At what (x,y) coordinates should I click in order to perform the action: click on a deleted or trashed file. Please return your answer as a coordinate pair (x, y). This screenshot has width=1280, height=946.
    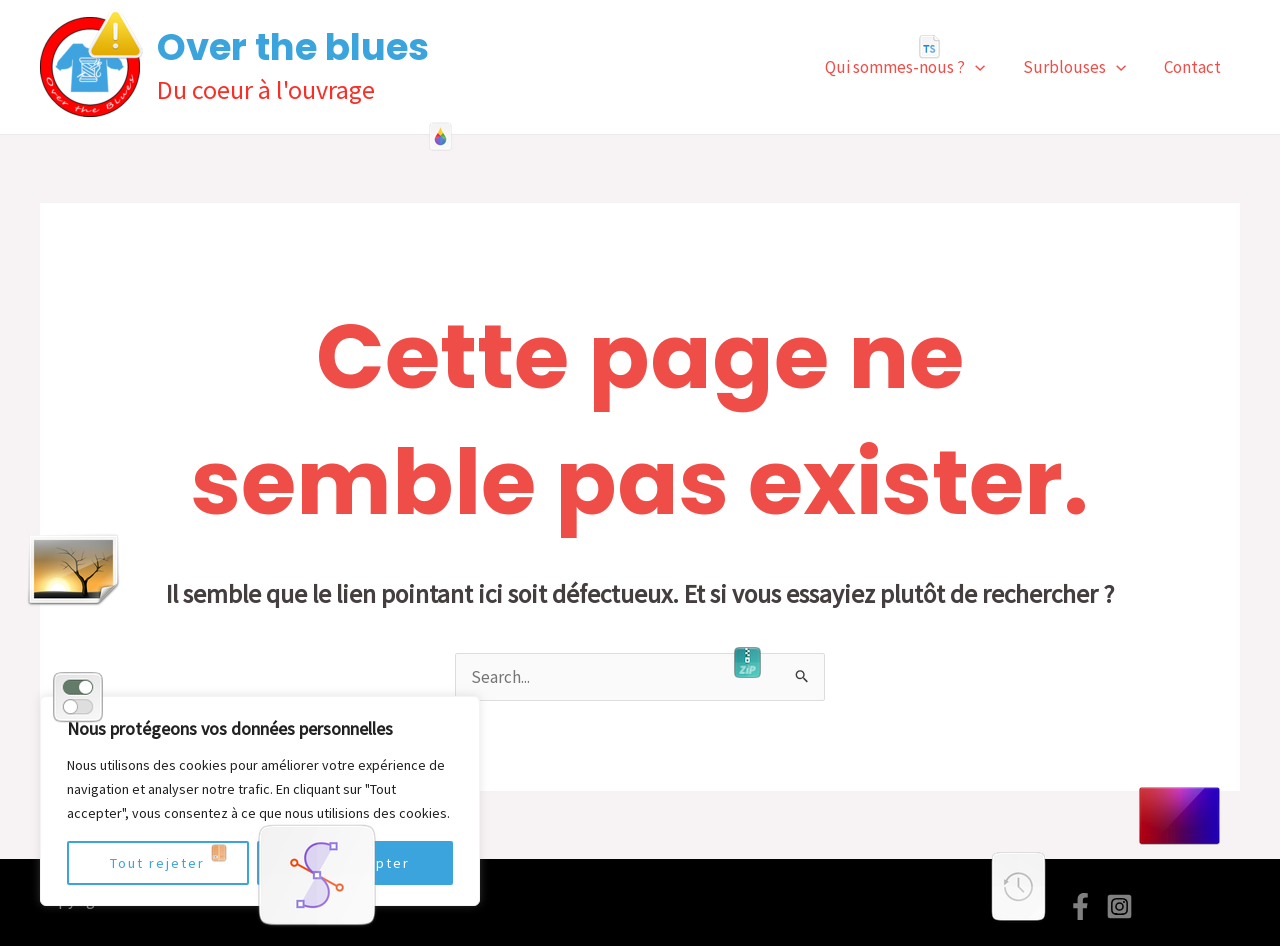
    Looking at the image, I should click on (1018, 886).